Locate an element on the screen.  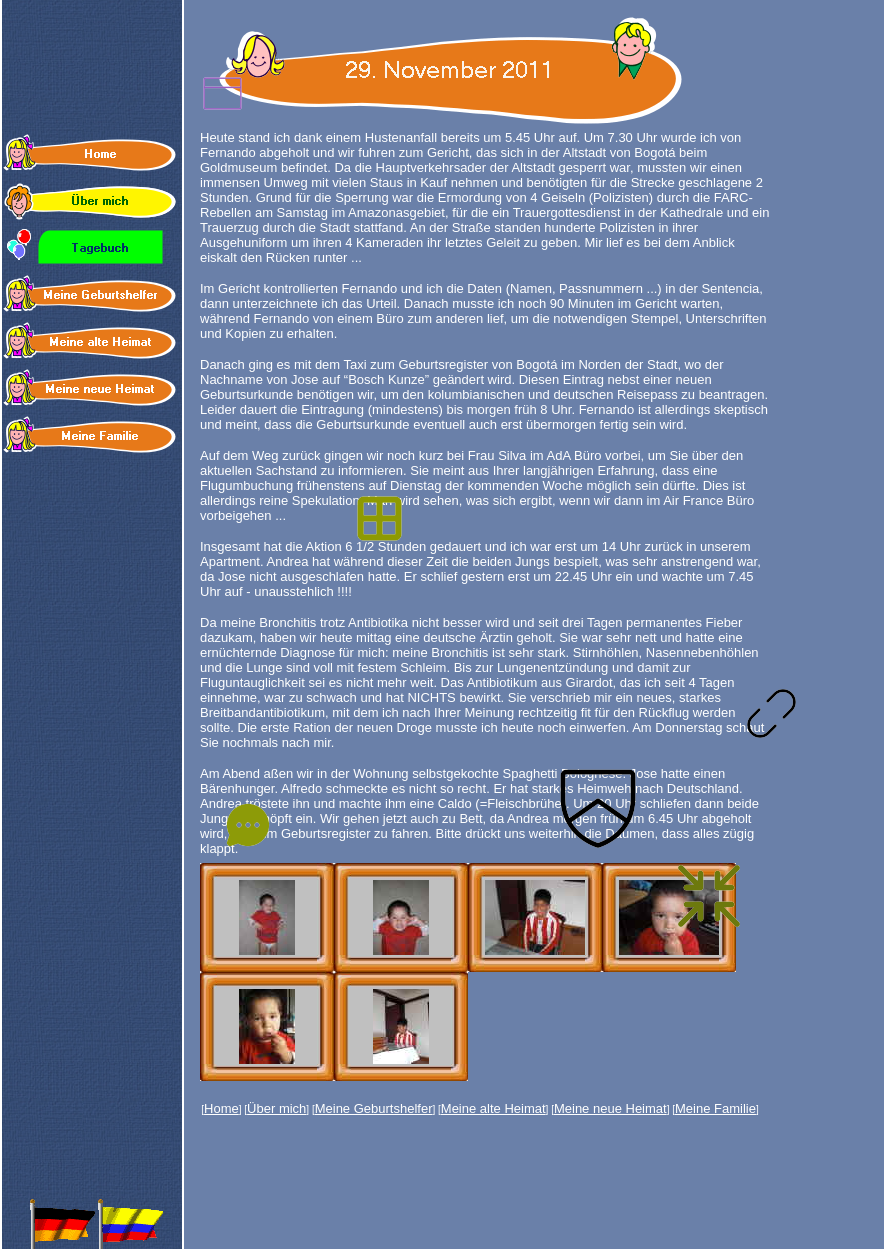
exit fullscreen mode is located at coordinates (709, 896).